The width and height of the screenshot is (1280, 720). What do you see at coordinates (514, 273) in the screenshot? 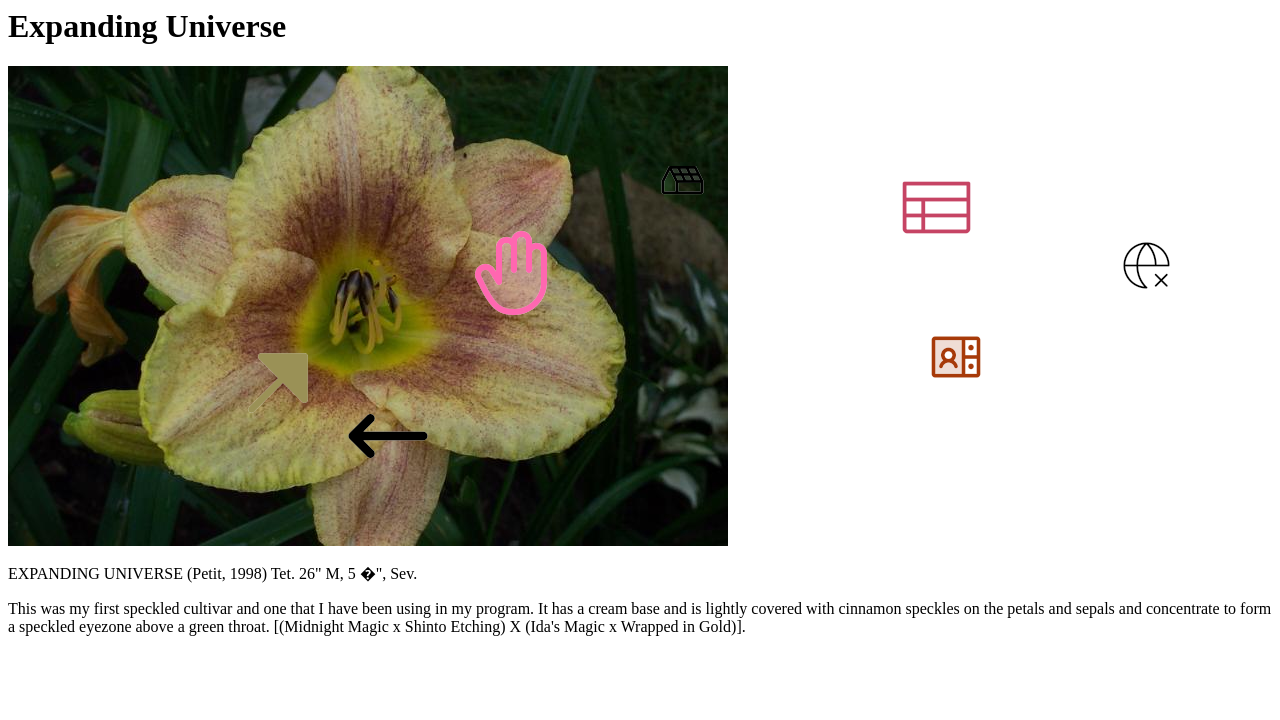
I see `stop or pause an action` at bounding box center [514, 273].